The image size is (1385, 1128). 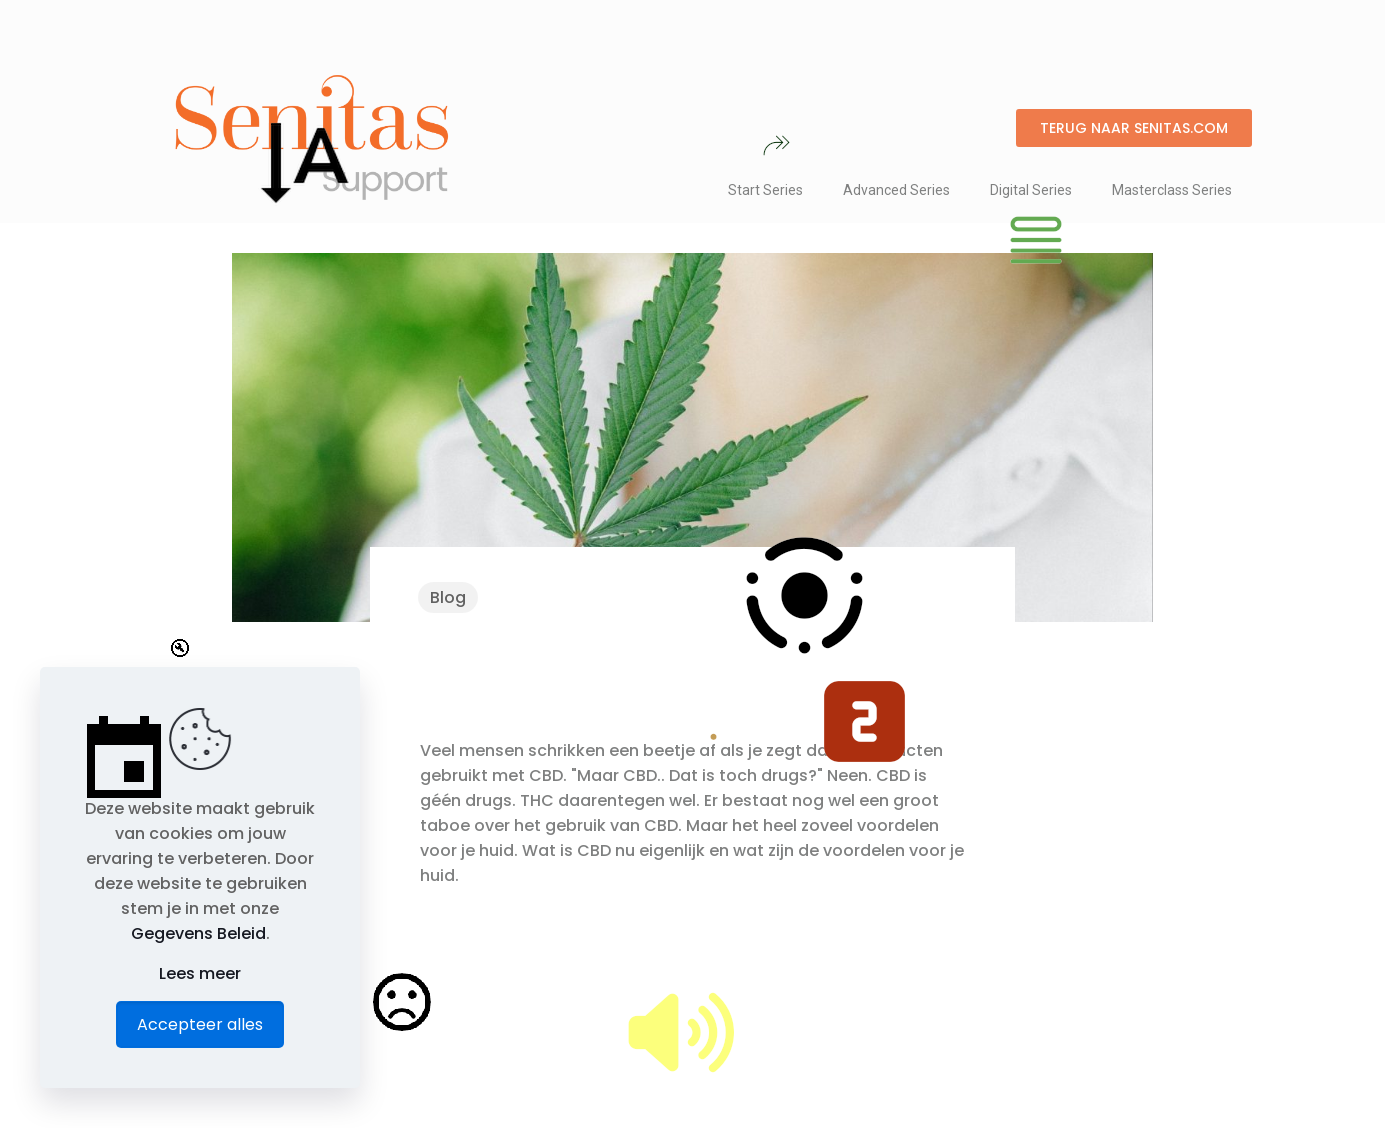 What do you see at coordinates (402, 1002) in the screenshot?
I see `rate your experience as negative` at bounding box center [402, 1002].